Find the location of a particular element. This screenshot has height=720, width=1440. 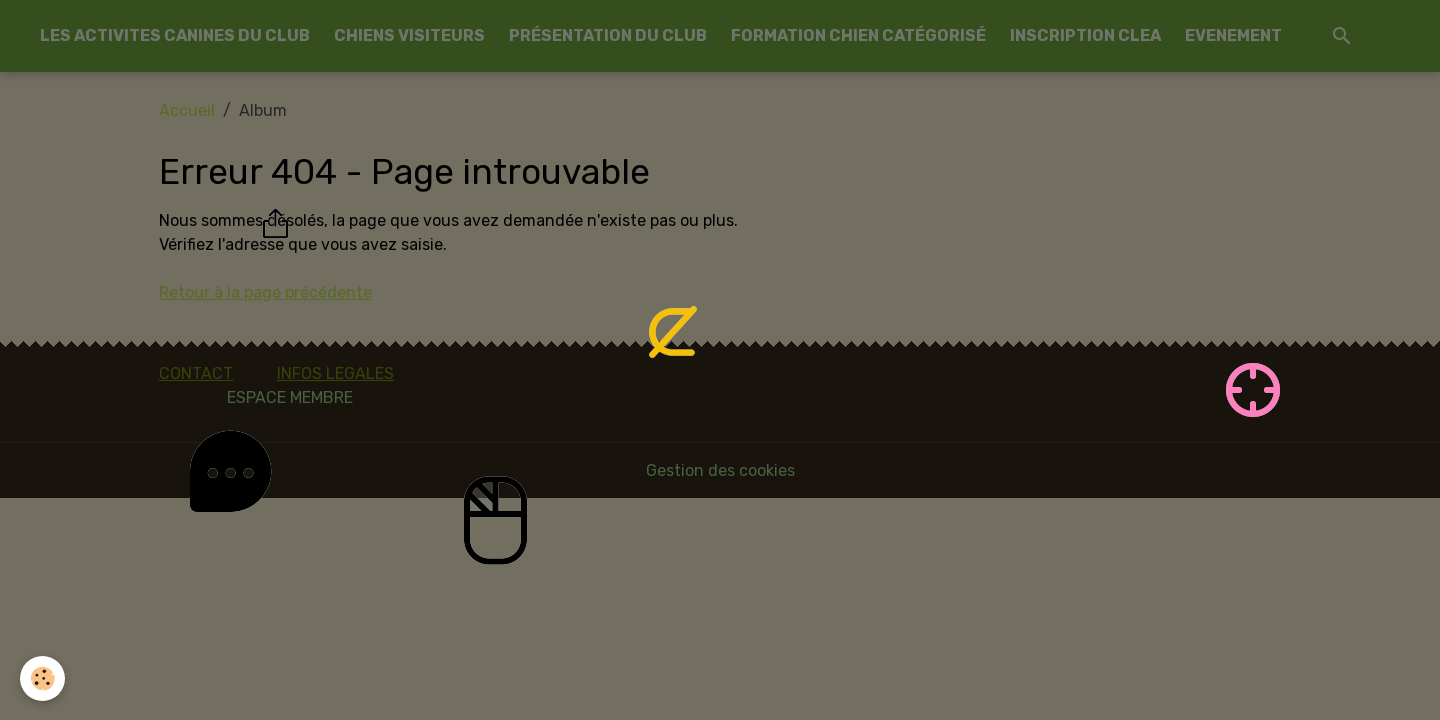

export or share content to another app is located at coordinates (275, 224).